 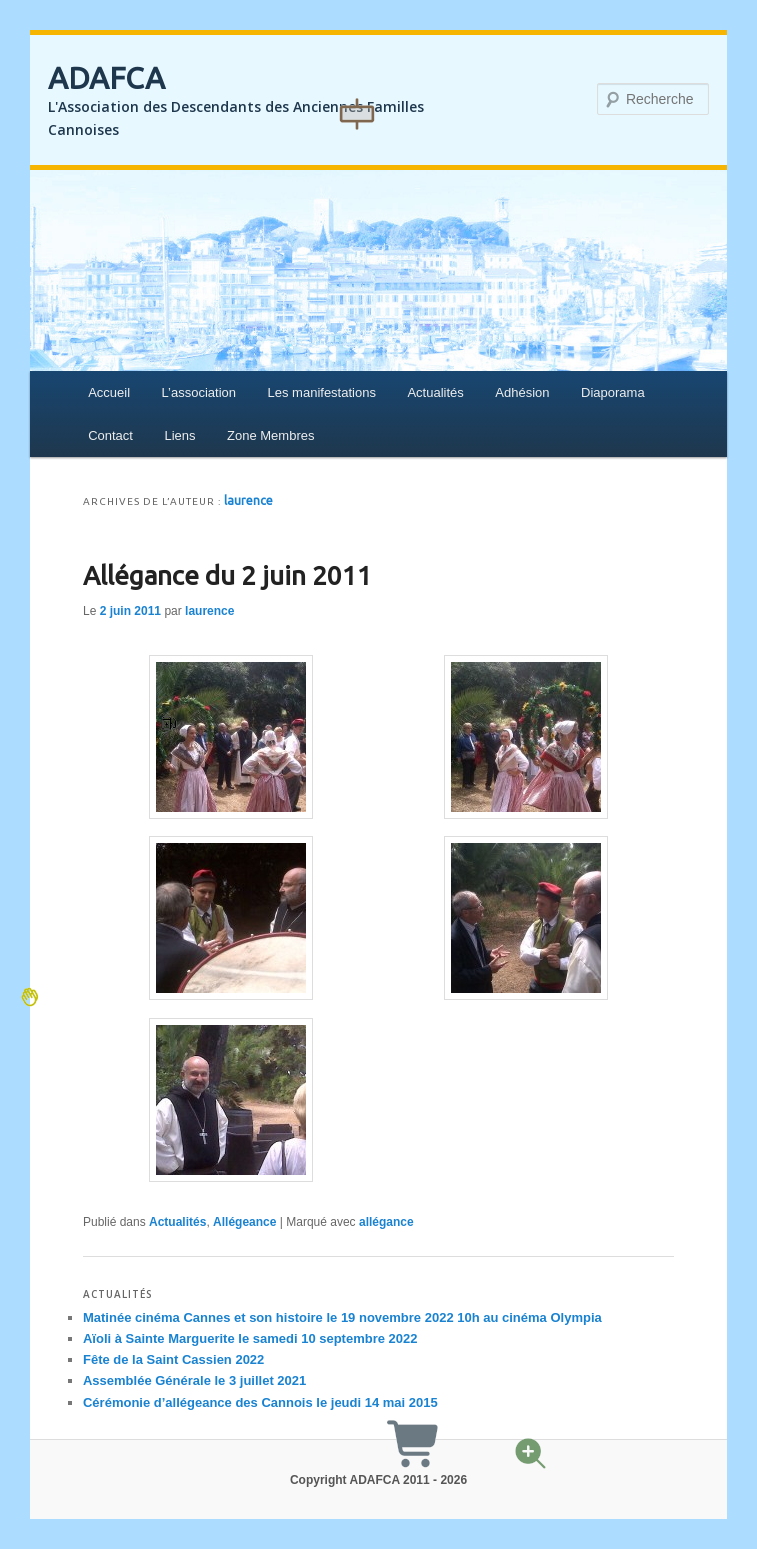 I want to click on center align object horizontally, so click(x=357, y=114).